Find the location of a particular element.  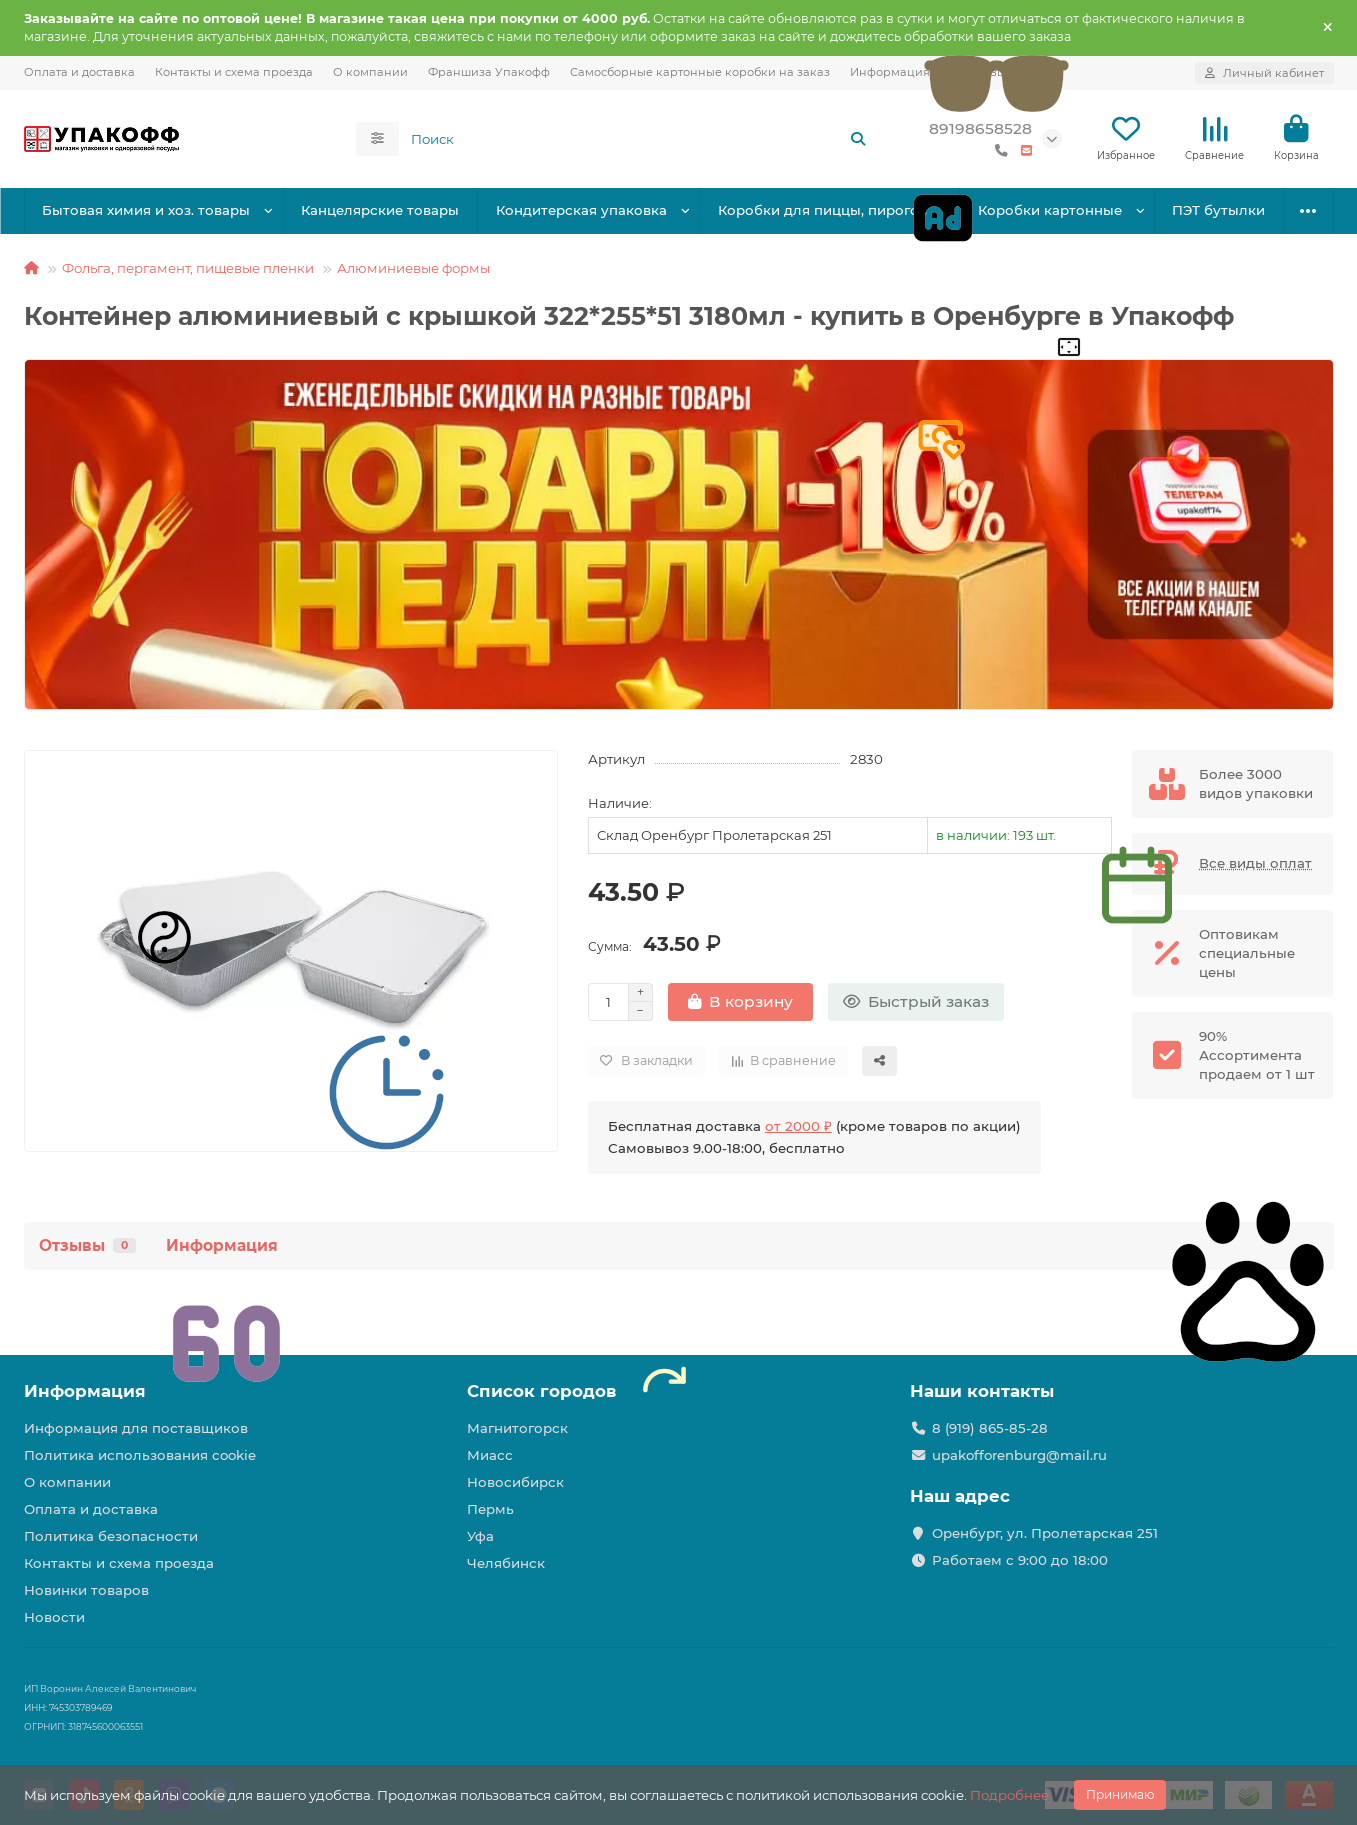

open baidu search engine is located at coordinates (1248, 1286).